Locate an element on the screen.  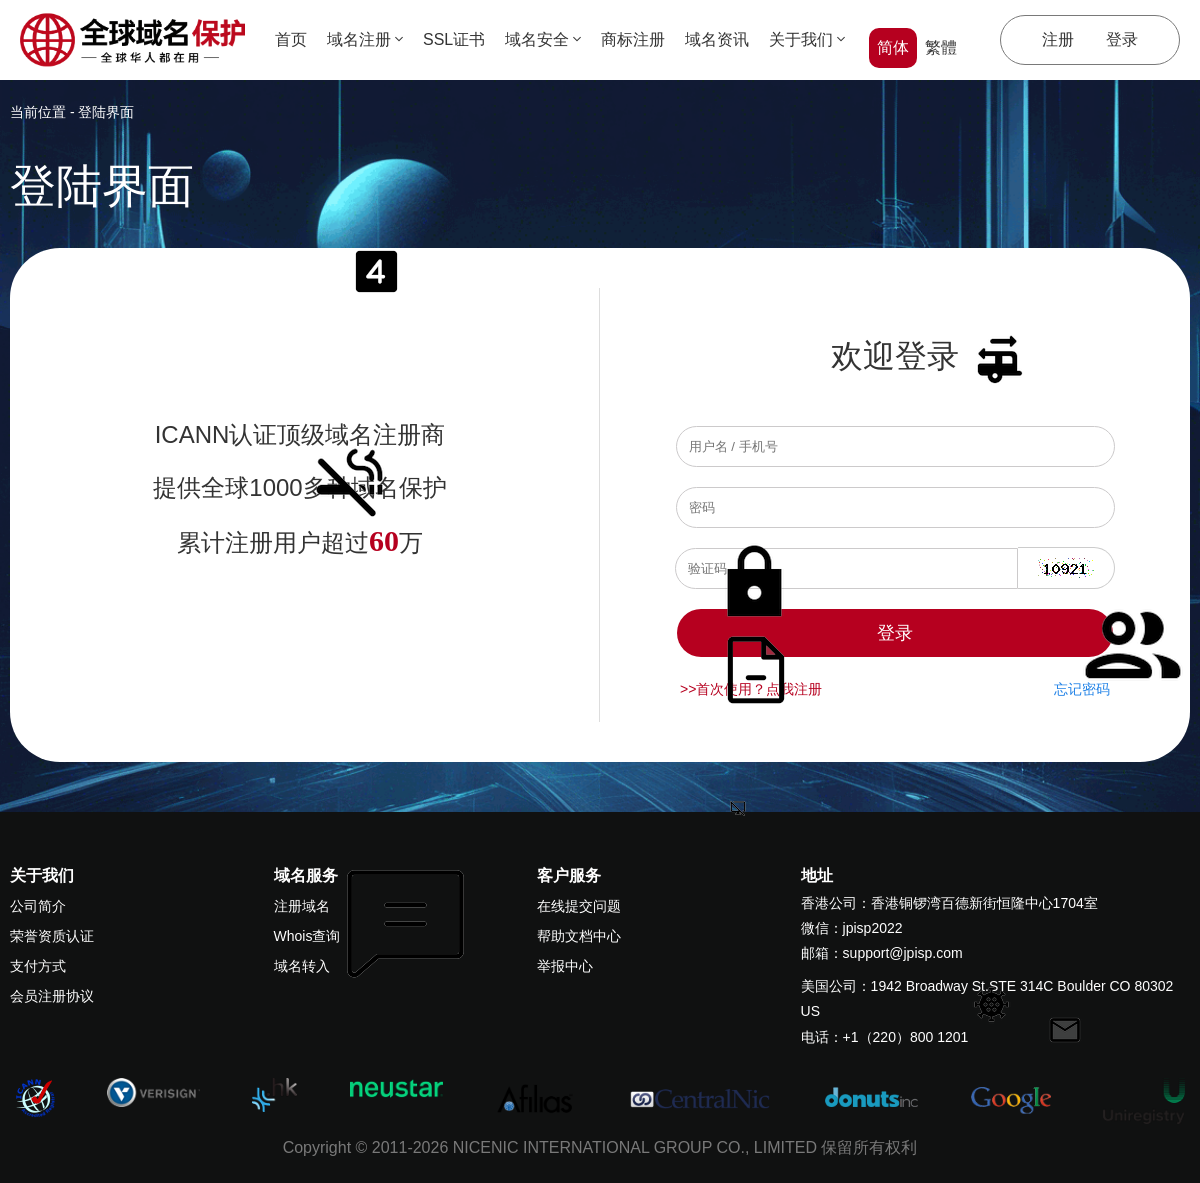
desktop access is currently disabled is located at coordinates (738, 808).